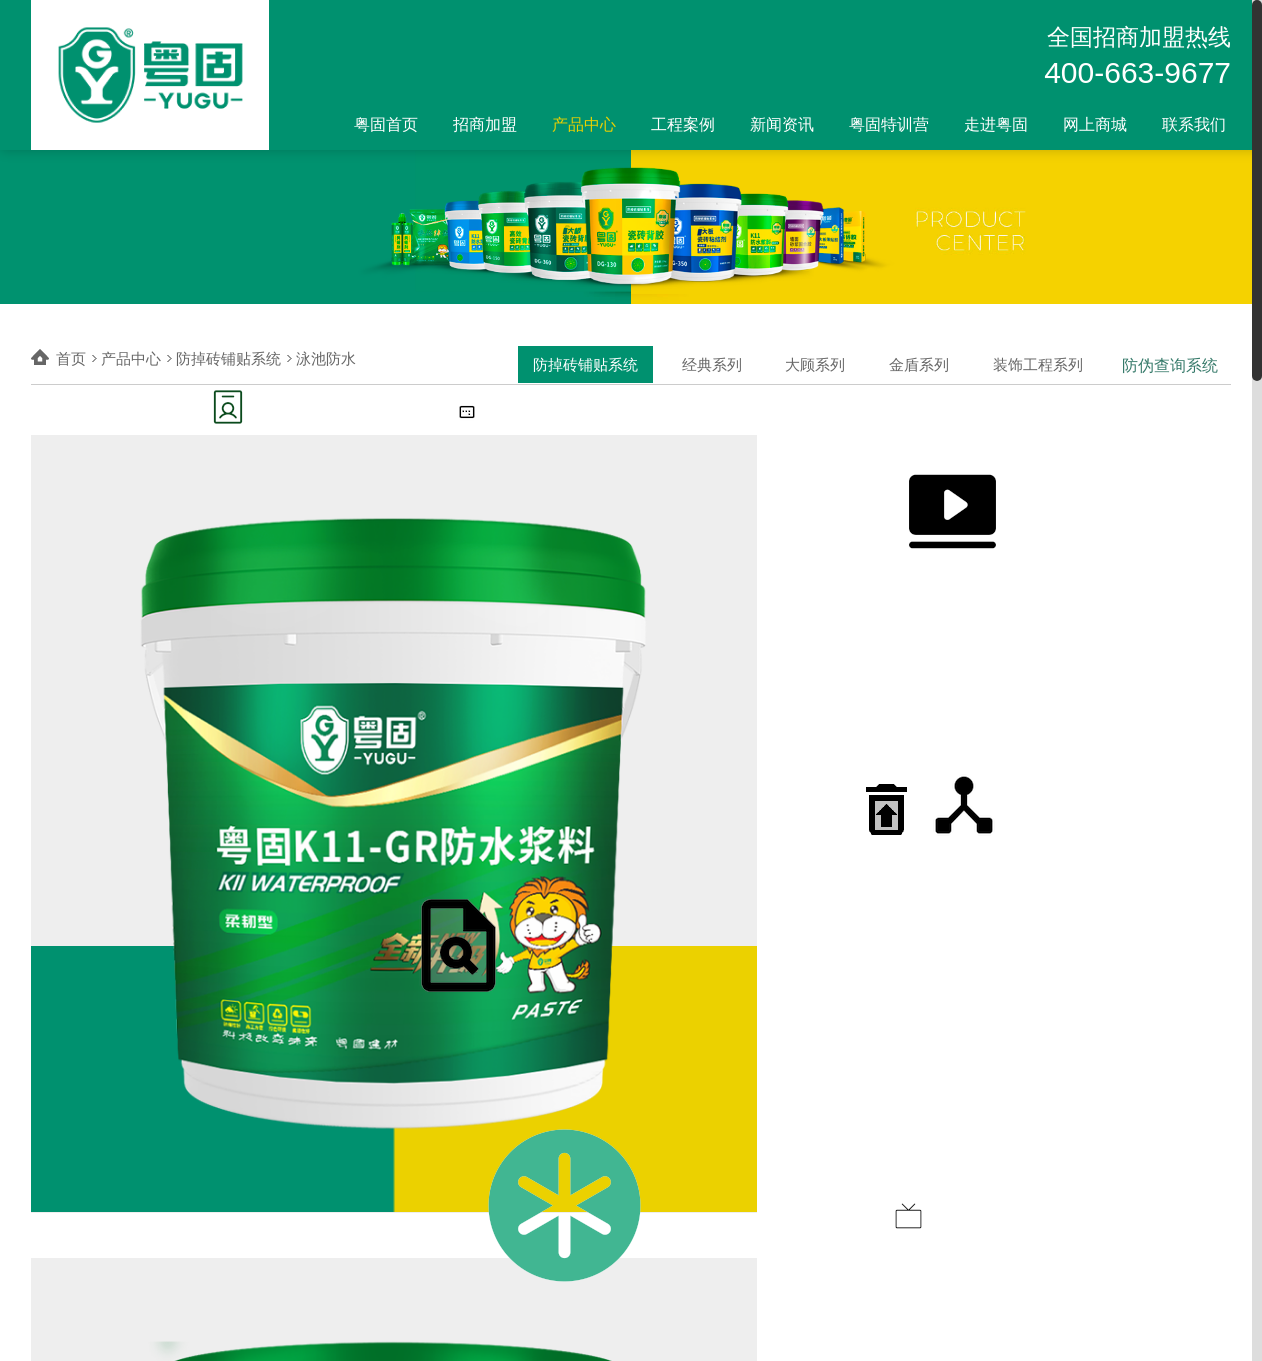 Image resolution: width=1262 pixels, height=1361 pixels. Describe the element at coordinates (952, 511) in the screenshot. I see `play a video` at that location.